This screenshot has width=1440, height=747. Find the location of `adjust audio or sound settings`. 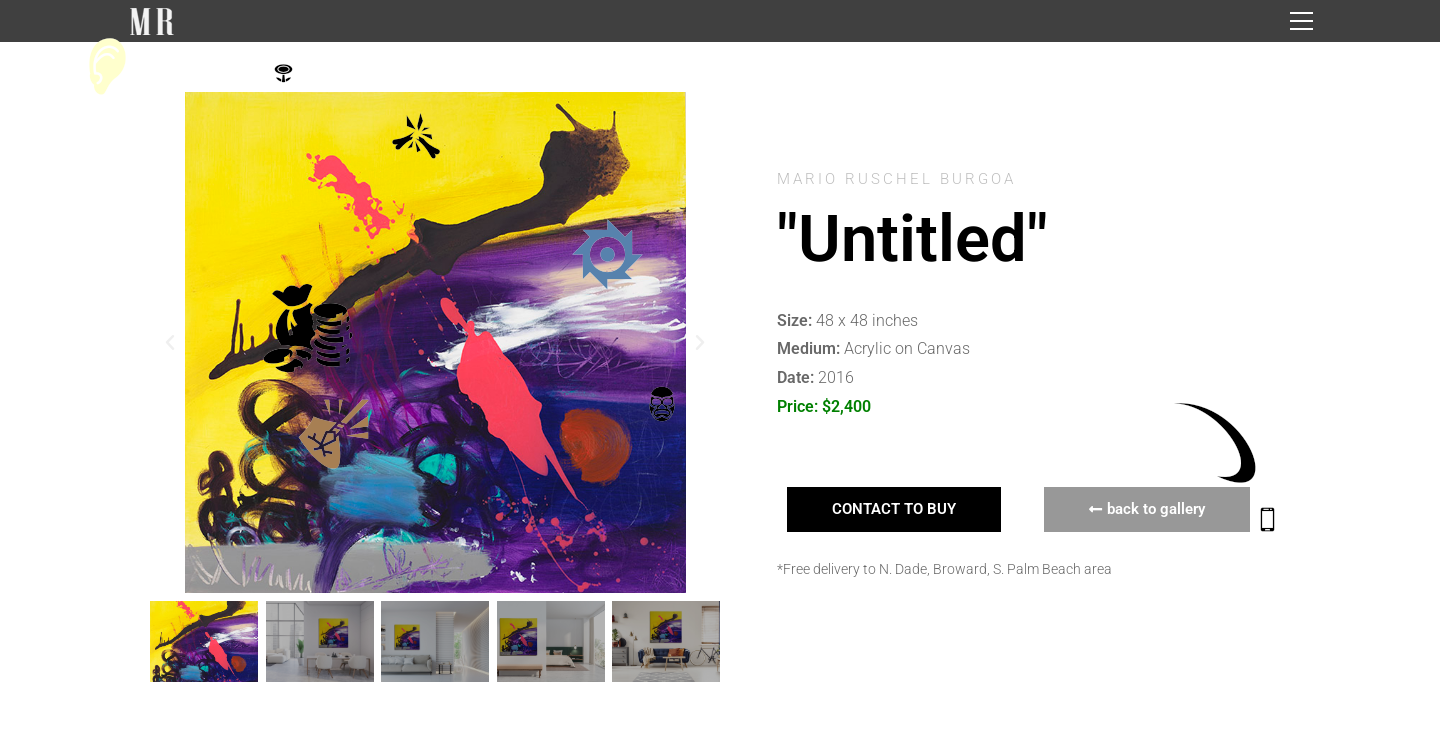

adjust audio or sound settings is located at coordinates (107, 66).